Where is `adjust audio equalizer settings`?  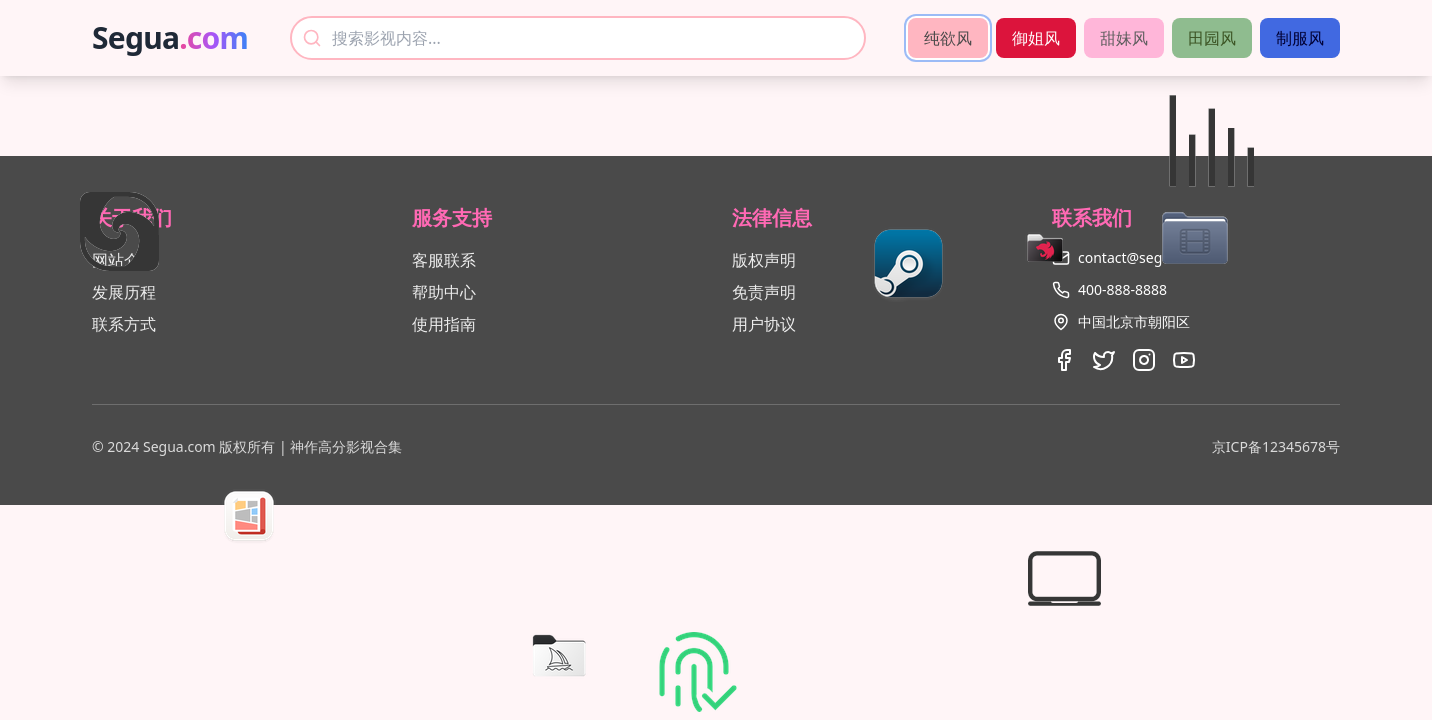 adjust audio equalizer settings is located at coordinates (1215, 141).